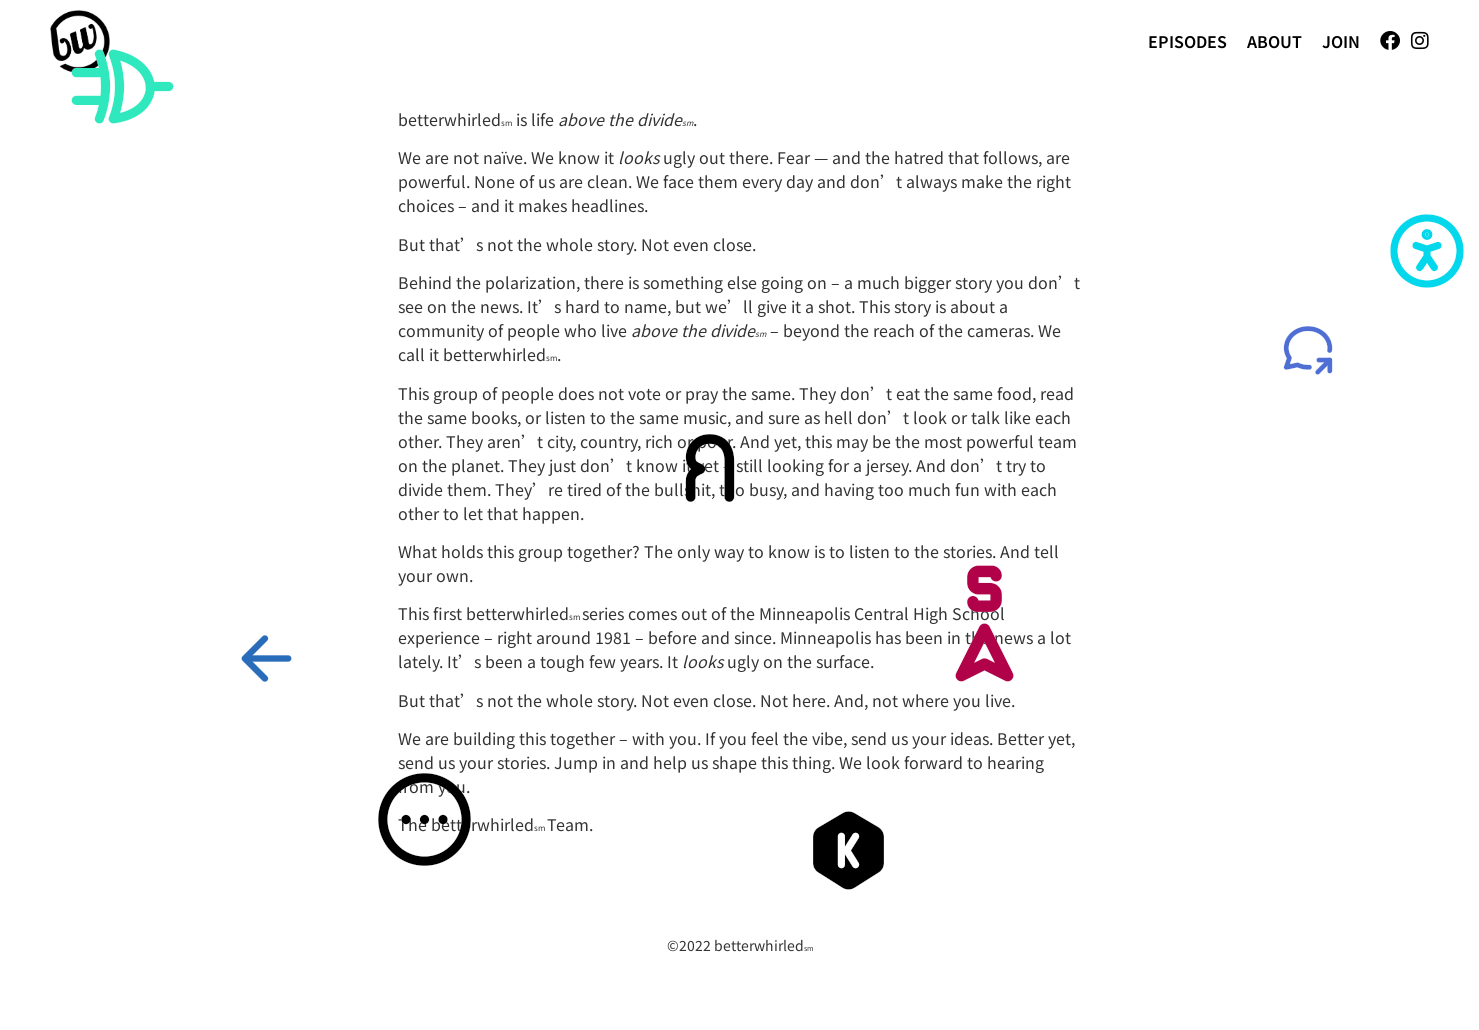  What do you see at coordinates (266, 658) in the screenshot?
I see `go back to the previous screen` at bounding box center [266, 658].